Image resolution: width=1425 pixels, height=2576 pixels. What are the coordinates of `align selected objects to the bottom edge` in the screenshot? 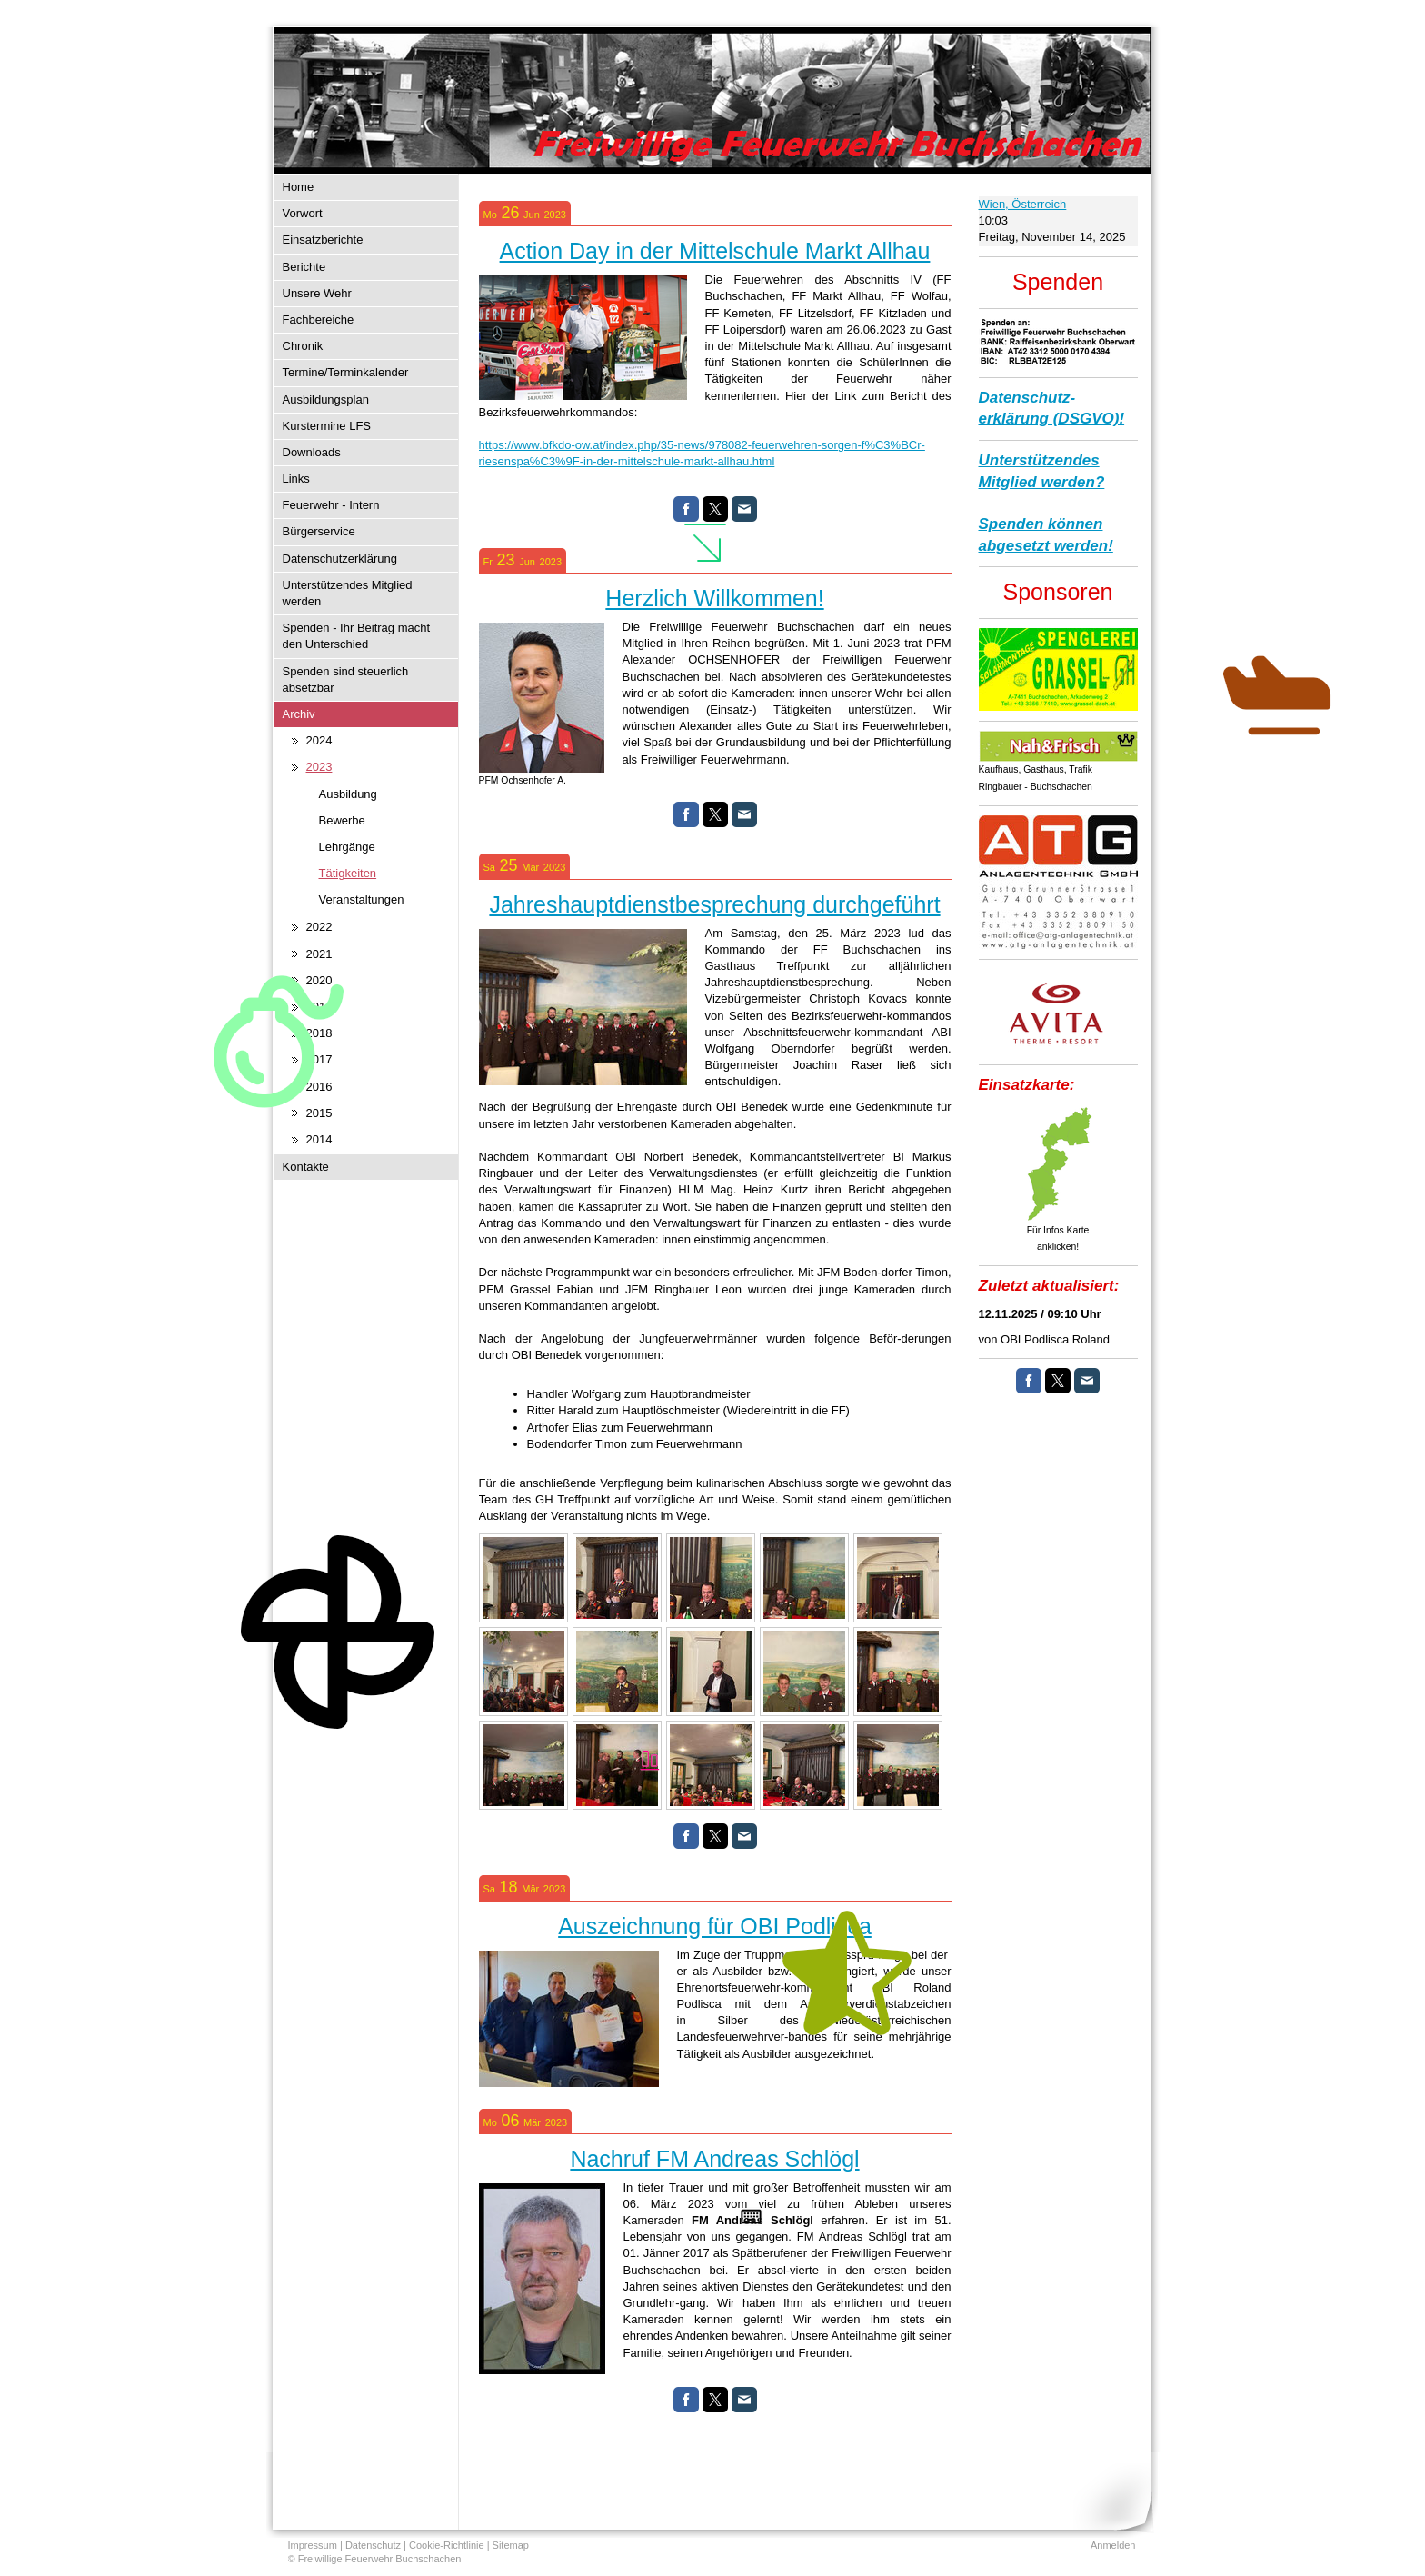 It's located at (650, 1761).